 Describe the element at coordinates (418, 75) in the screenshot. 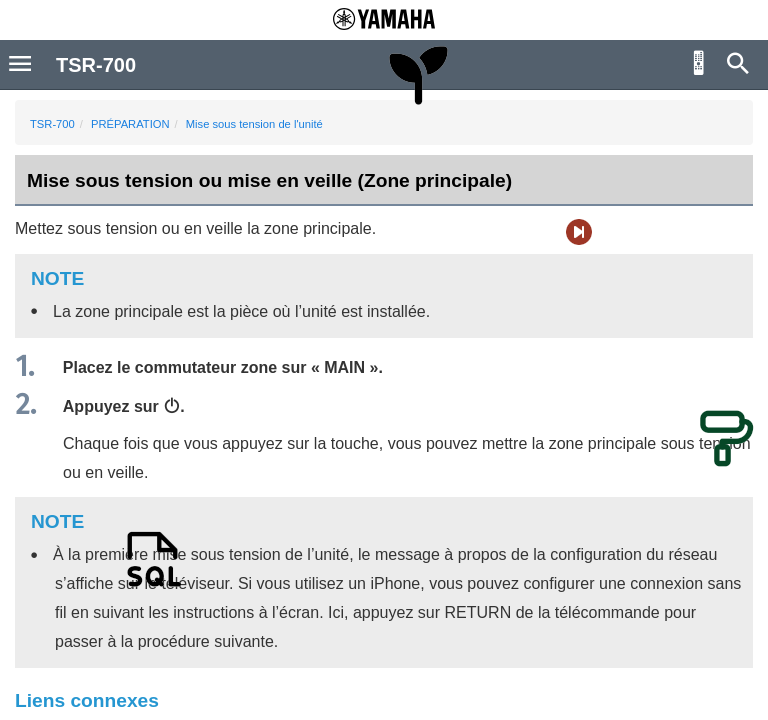

I see `indicates eco-friendly or sustainable option` at that location.